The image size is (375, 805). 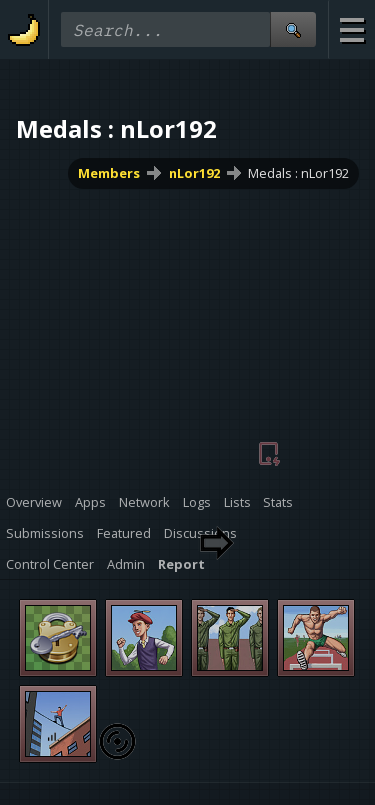 What do you see at coordinates (268, 453) in the screenshot?
I see `tablet charging status` at bounding box center [268, 453].